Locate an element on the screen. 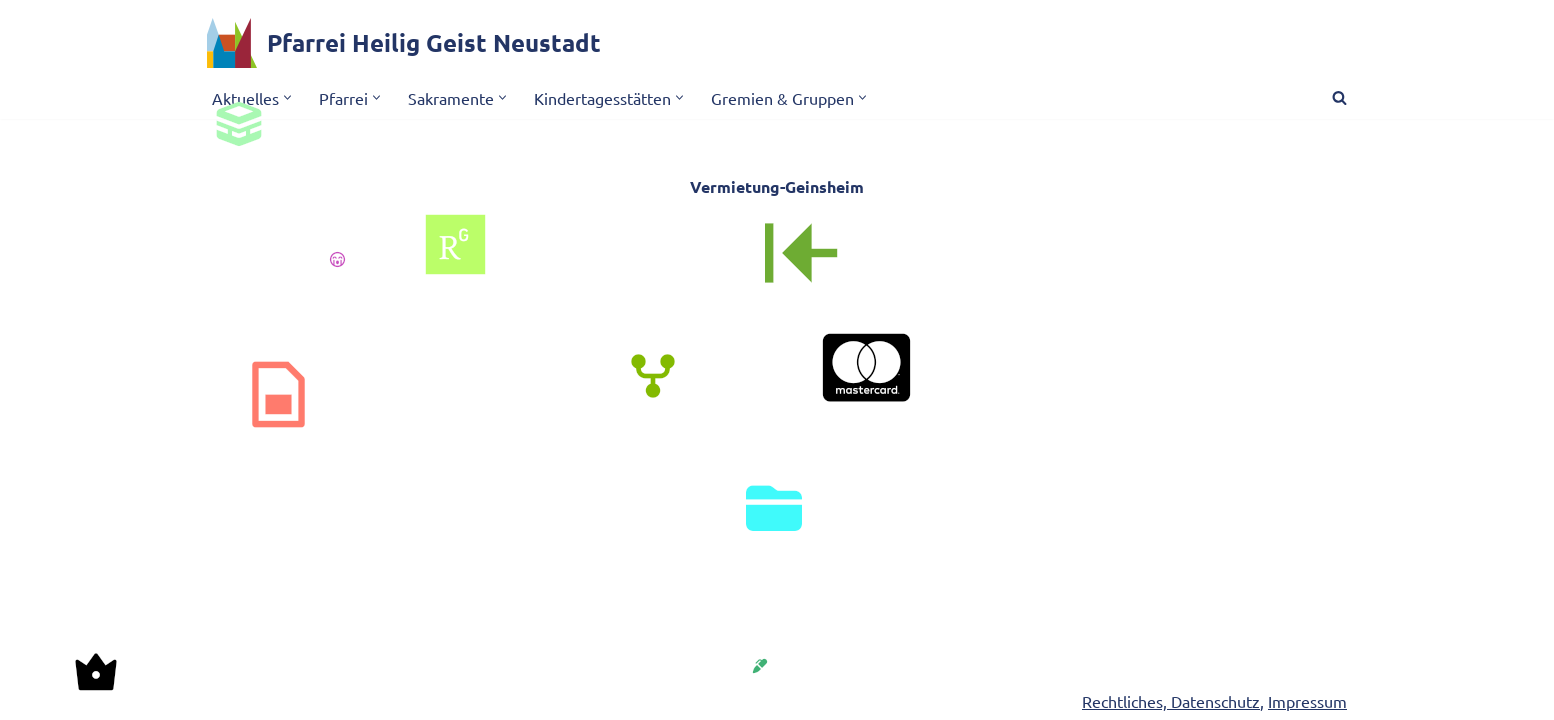 This screenshot has height=720, width=1554. visit ResearchGate profile or page is located at coordinates (455, 244).